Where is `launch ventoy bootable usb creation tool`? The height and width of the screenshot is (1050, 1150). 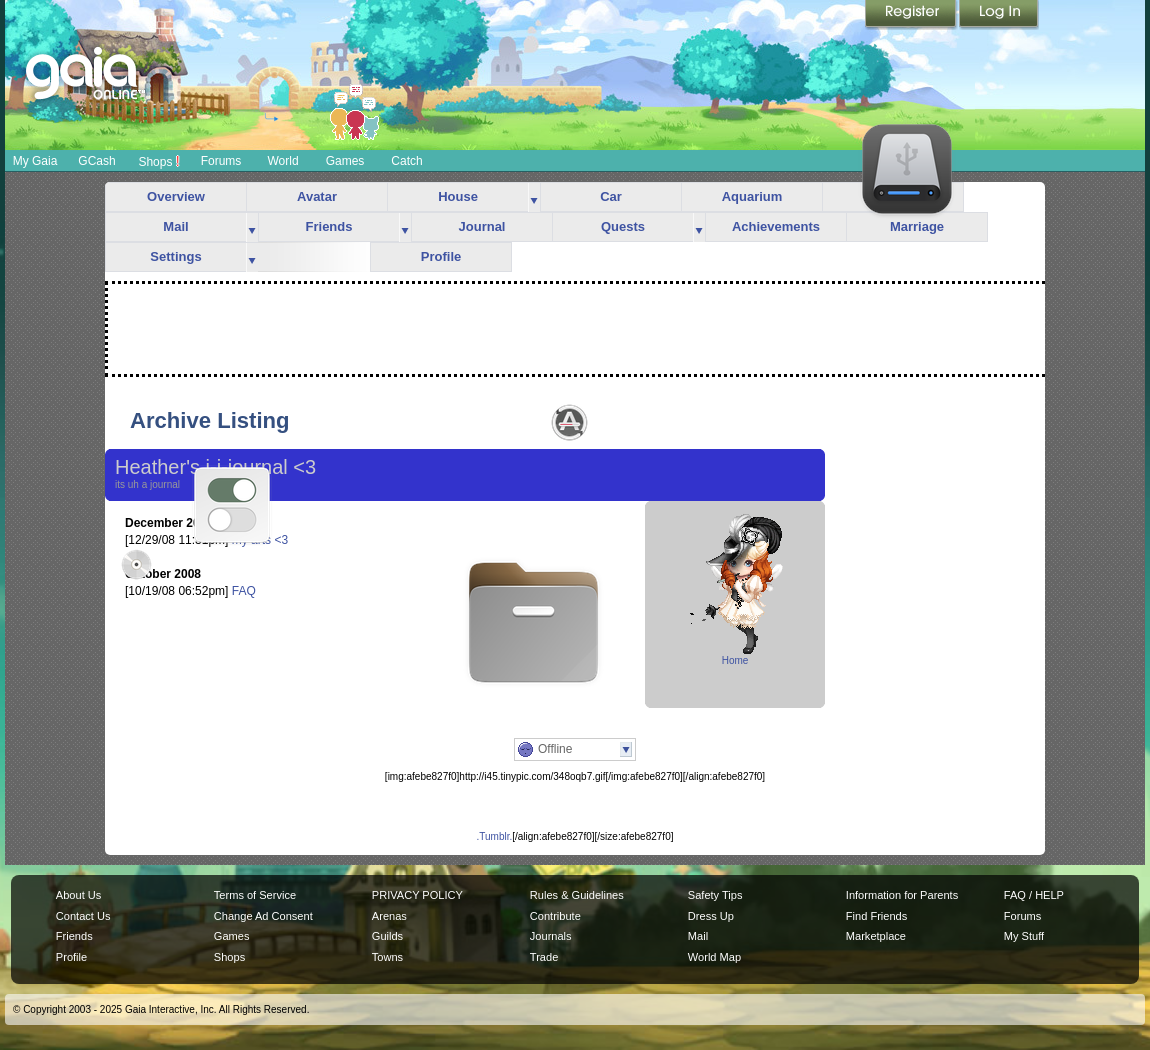
launch ventoy bootable usb creation tool is located at coordinates (907, 169).